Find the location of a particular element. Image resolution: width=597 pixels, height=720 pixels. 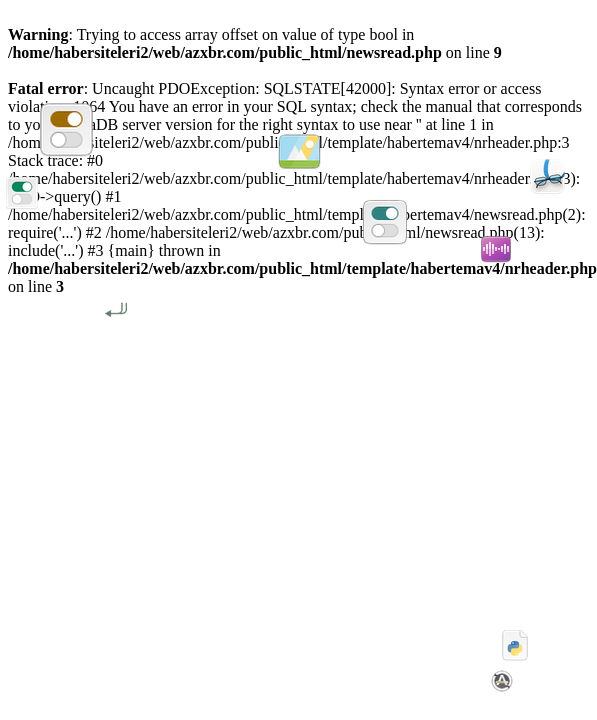

a python 3 script or source file is located at coordinates (515, 645).